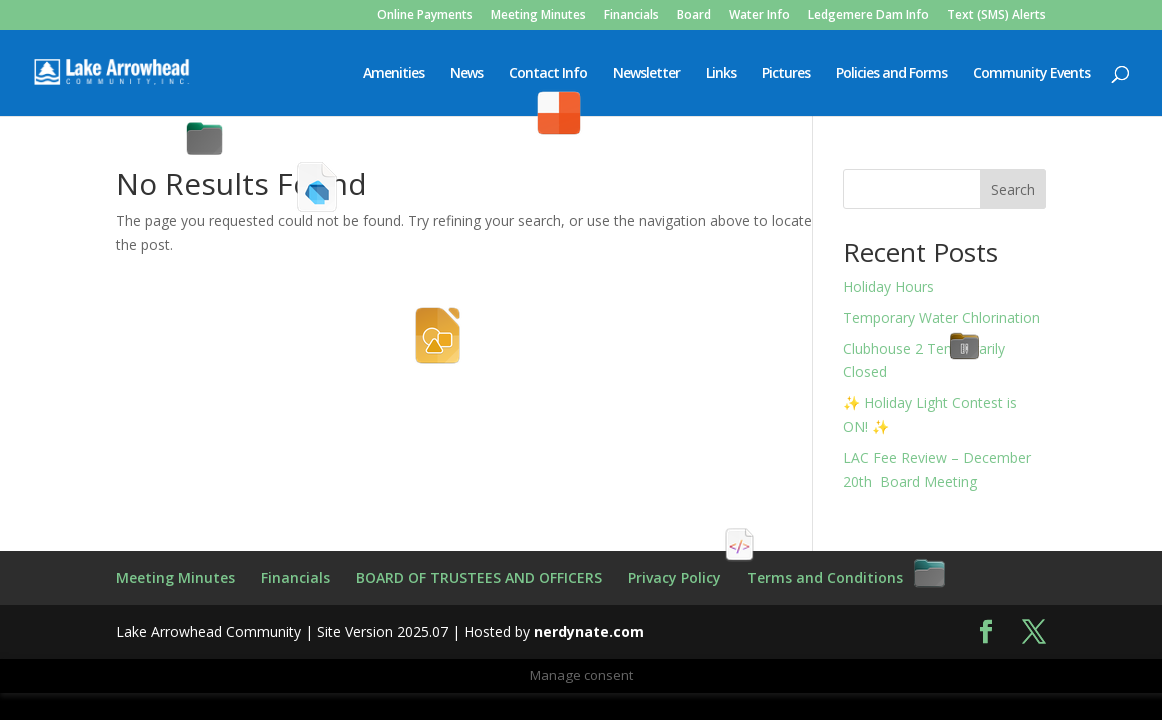 This screenshot has height=720, width=1162. What do you see at coordinates (929, 572) in the screenshot?
I see `indicates a valid drop target for moving files into this folder` at bounding box center [929, 572].